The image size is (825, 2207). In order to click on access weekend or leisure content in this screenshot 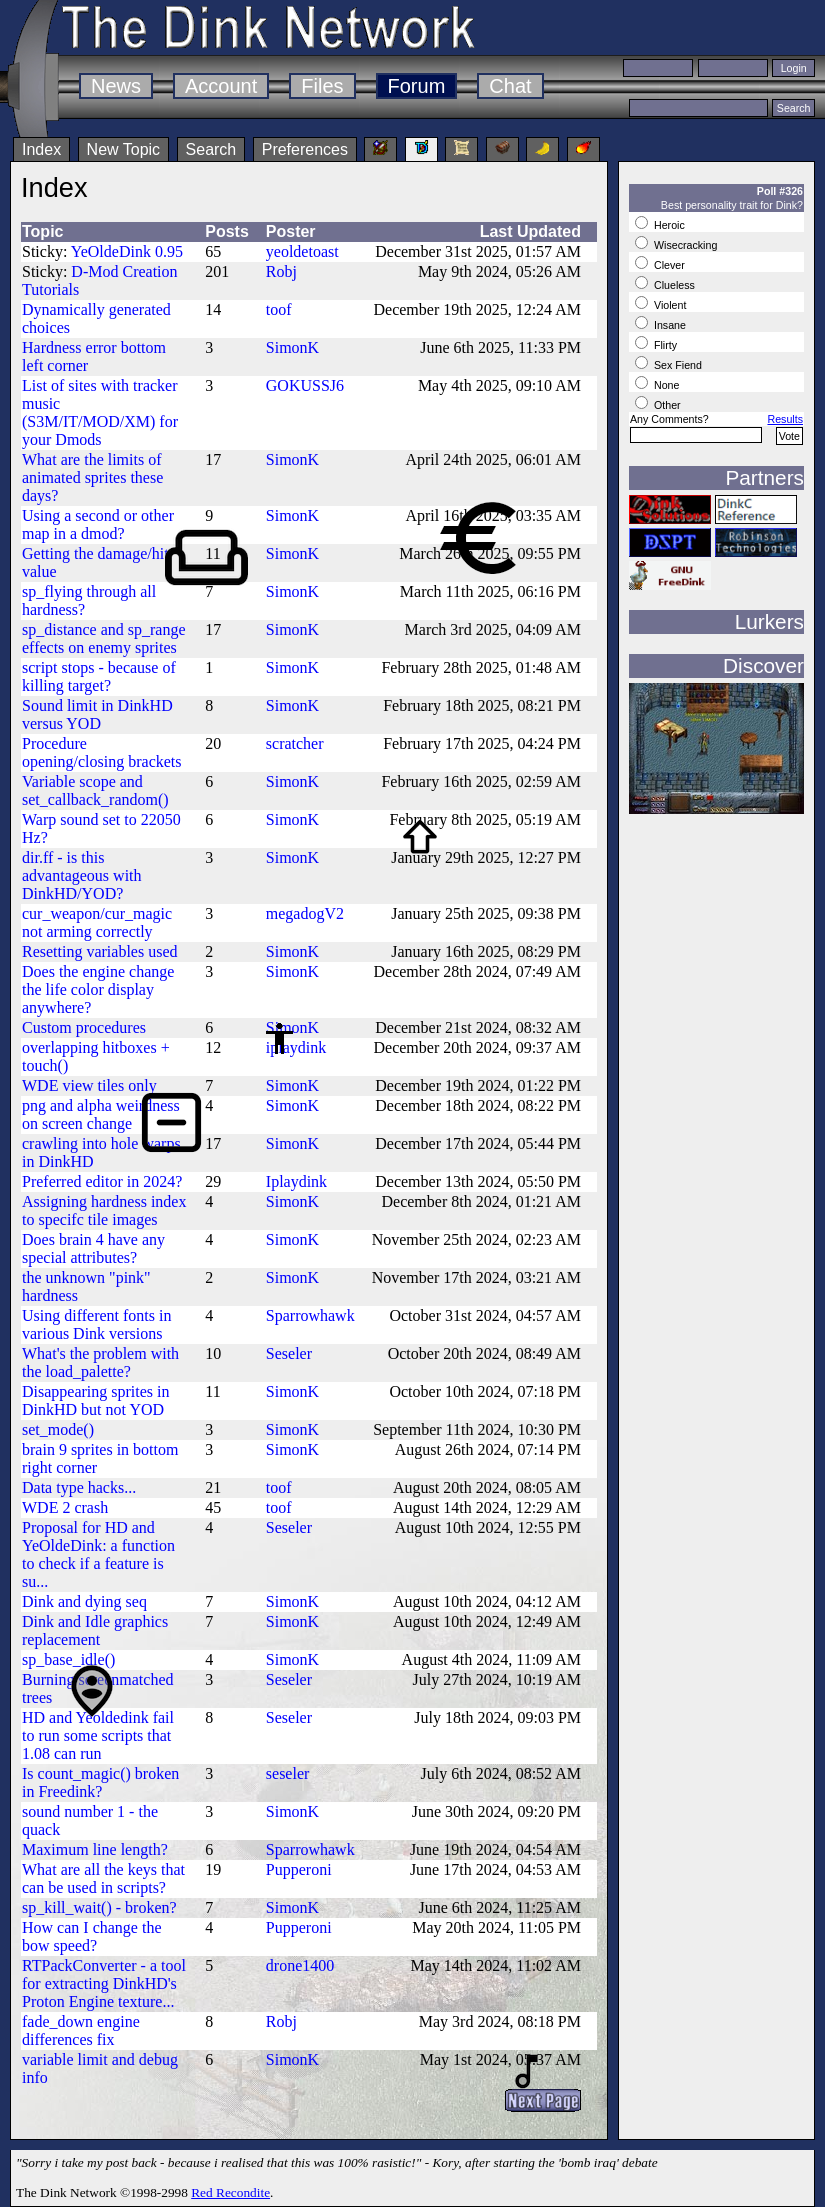, I will do `click(206, 557)`.